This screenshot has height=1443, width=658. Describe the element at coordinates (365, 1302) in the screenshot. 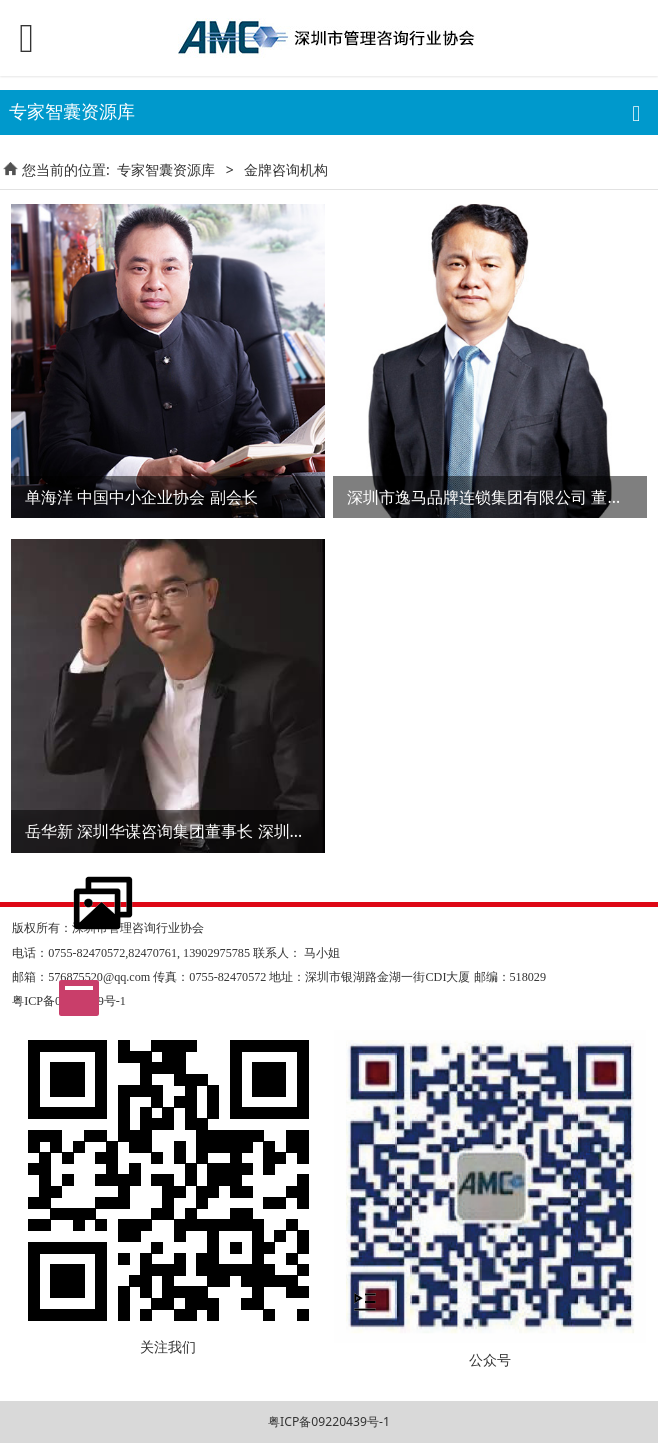

I see `view your playlist` at that location.